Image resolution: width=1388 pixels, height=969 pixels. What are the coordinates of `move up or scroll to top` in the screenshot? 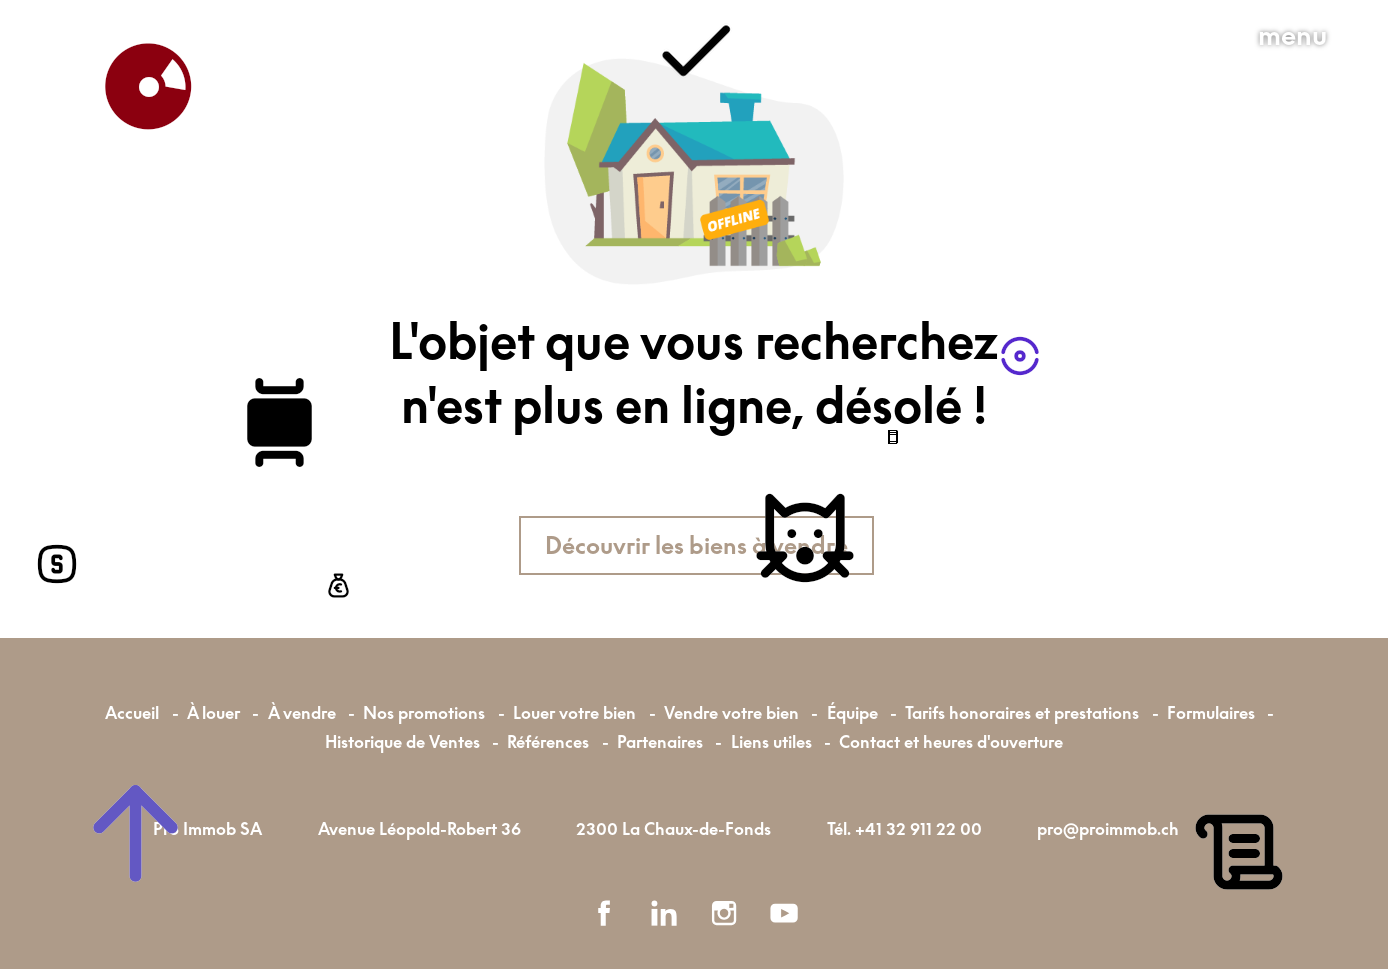 It's located at (135, 833).